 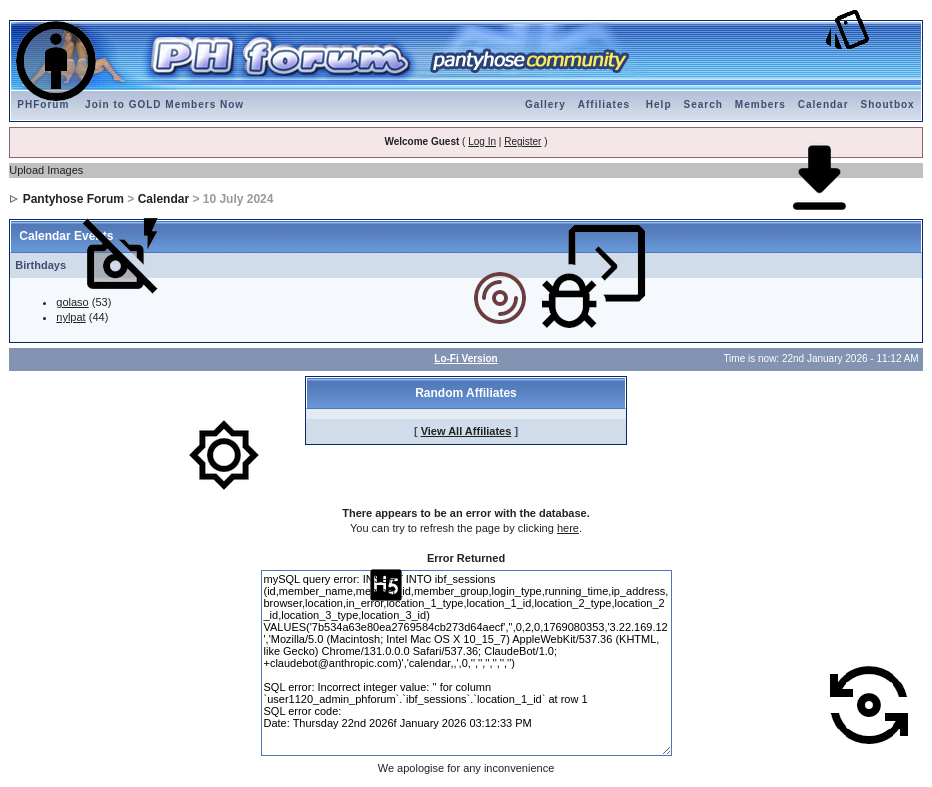 What do you see at coordinates (596, 273) in the screenshot?
I see `open the debug console` at bounding box center [596, 273].